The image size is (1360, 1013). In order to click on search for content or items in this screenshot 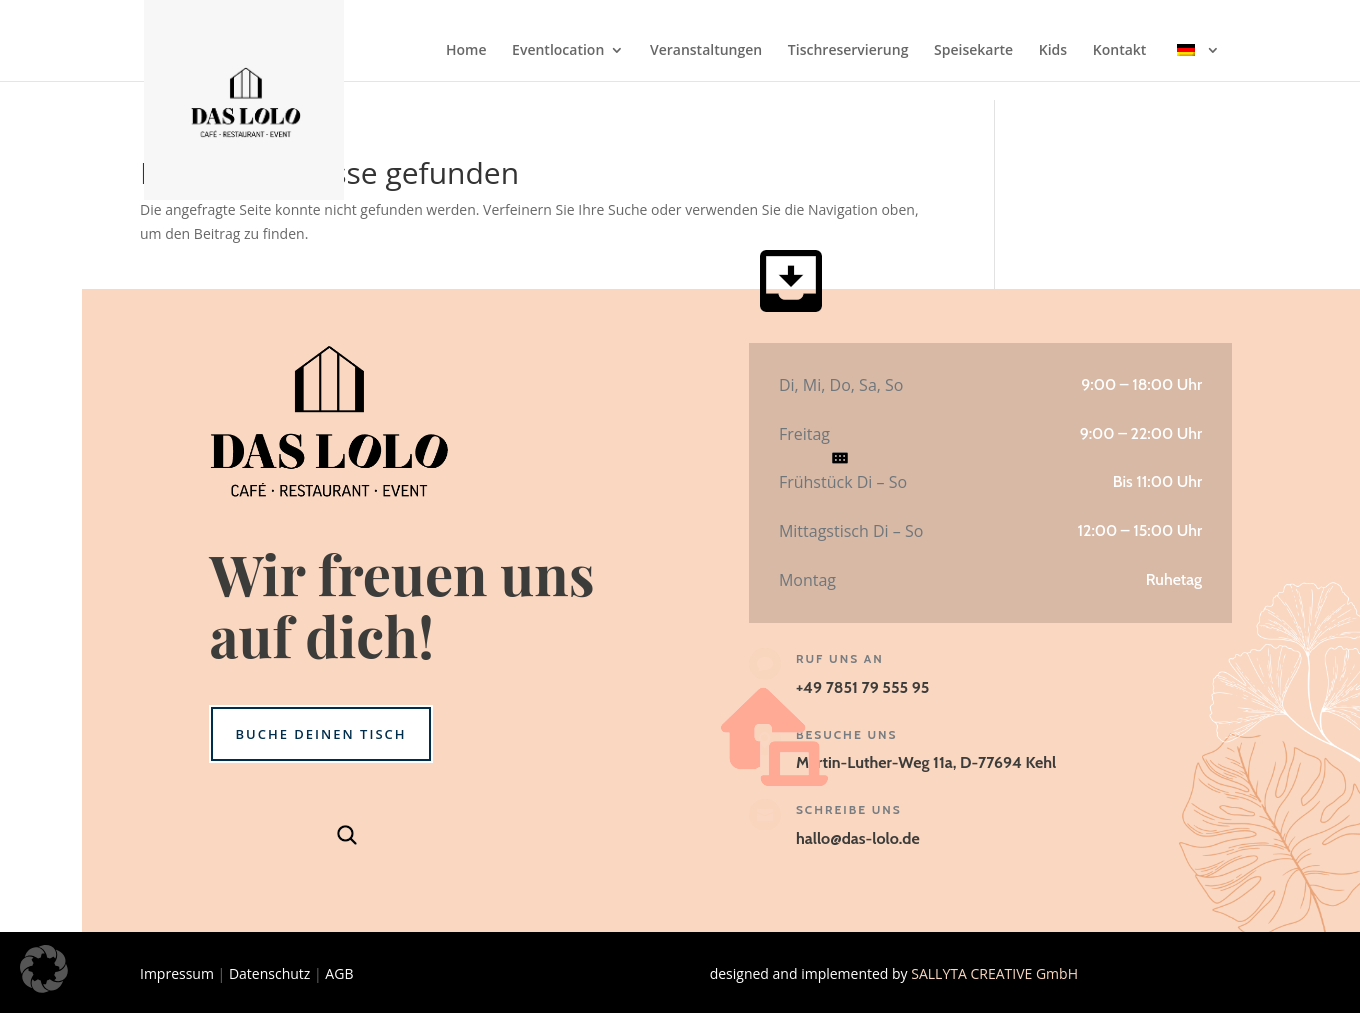, I will do `click(347, 835)`.